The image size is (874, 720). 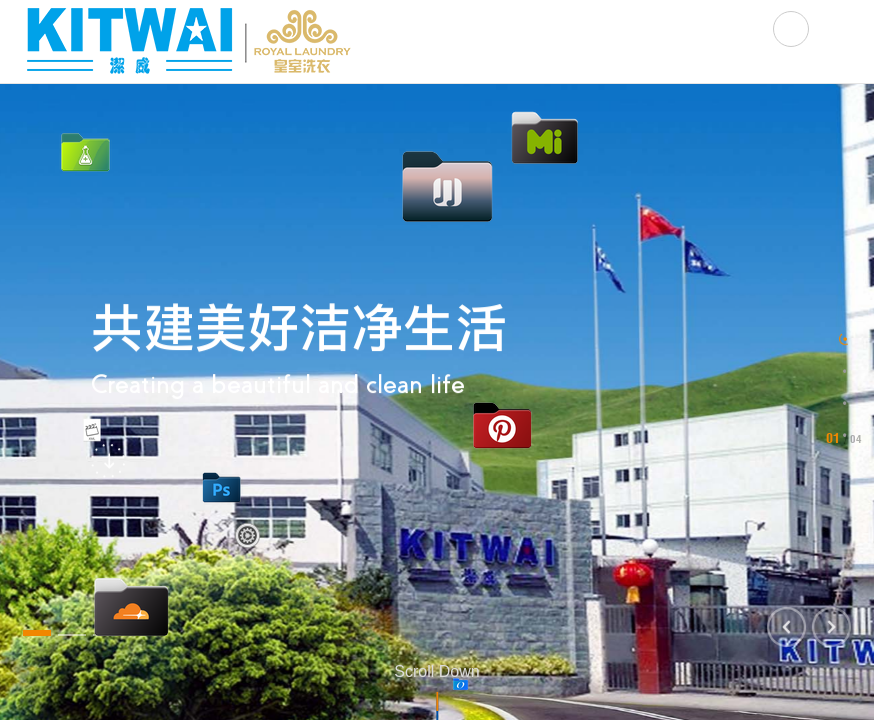 What do you see at coordinates (85, 153) in the screenshot?
I see `folder for science or chemistry-related files` at bounding box center [85, 153].